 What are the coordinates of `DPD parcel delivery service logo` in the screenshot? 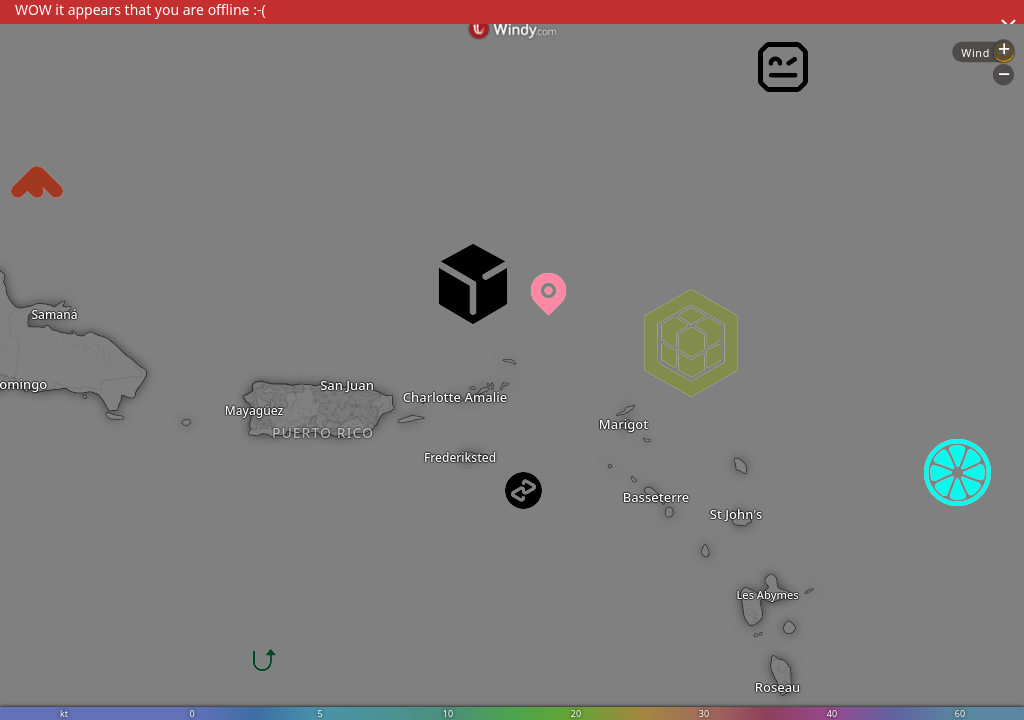 It's located at (473, 284).